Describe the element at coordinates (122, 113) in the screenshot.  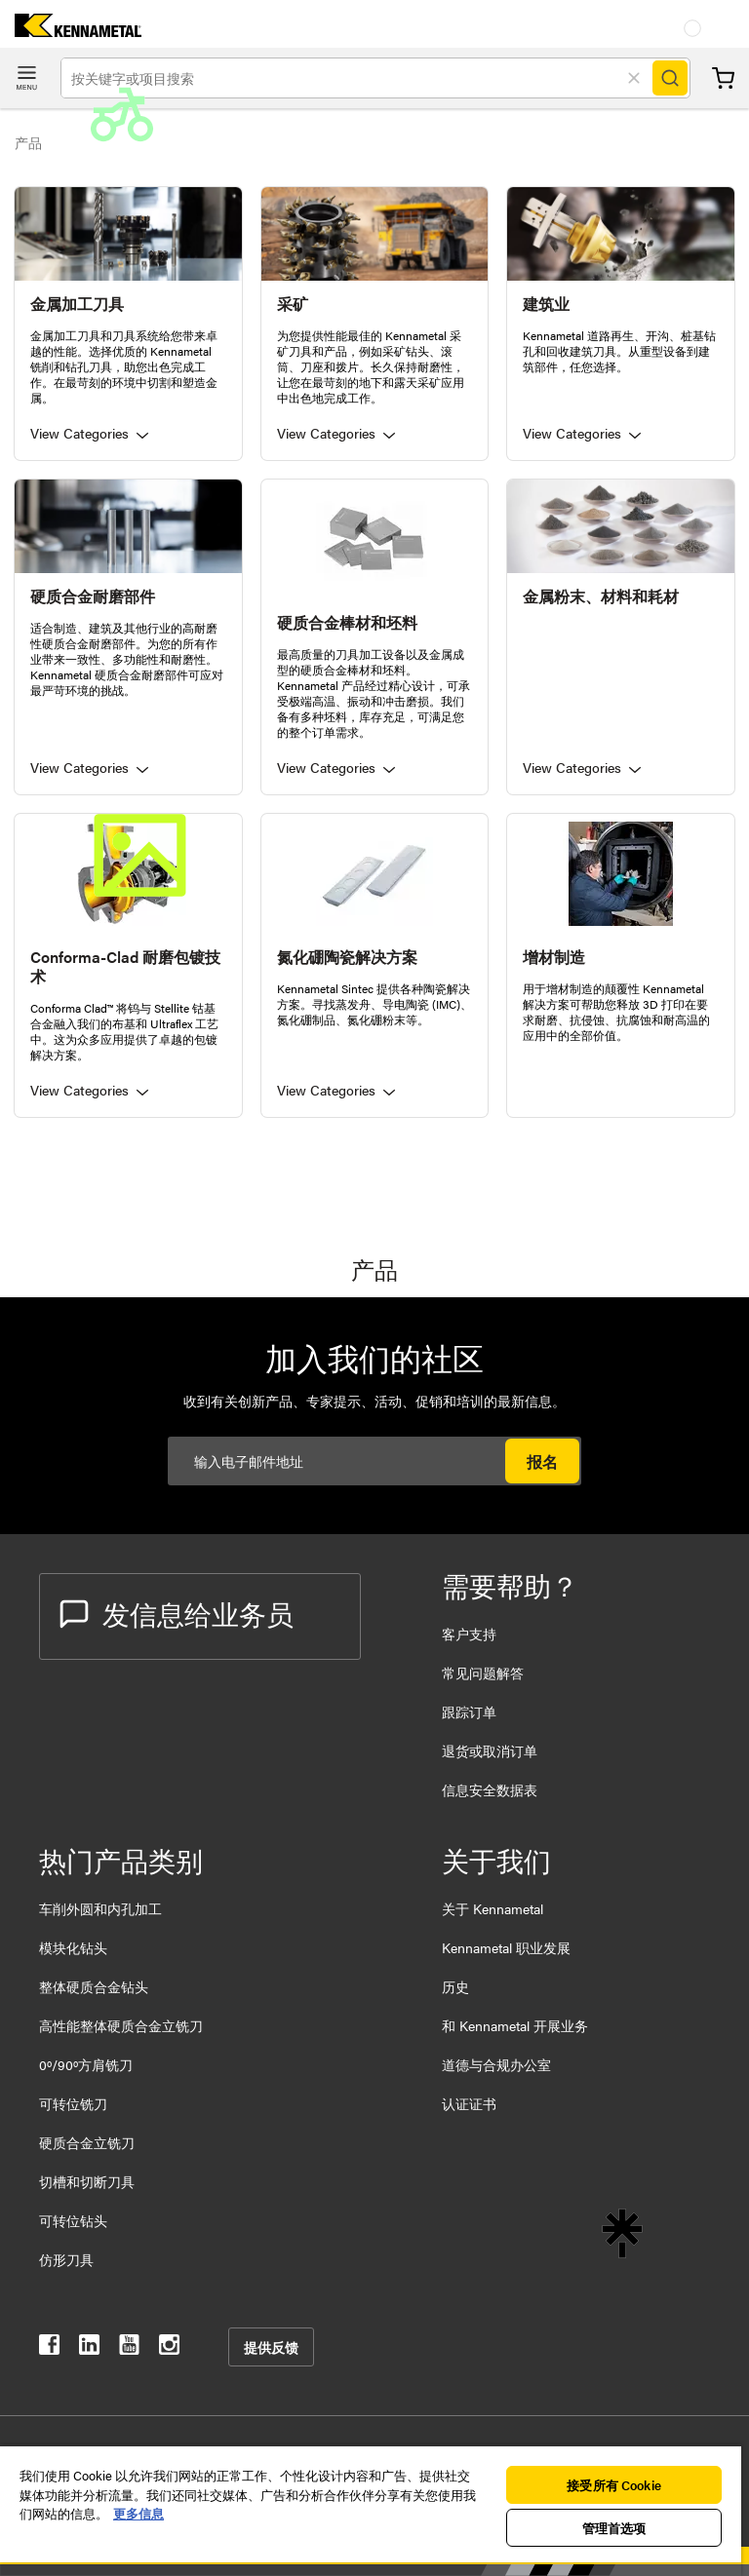
I see `select motorcycle as transportation mode` at that location.